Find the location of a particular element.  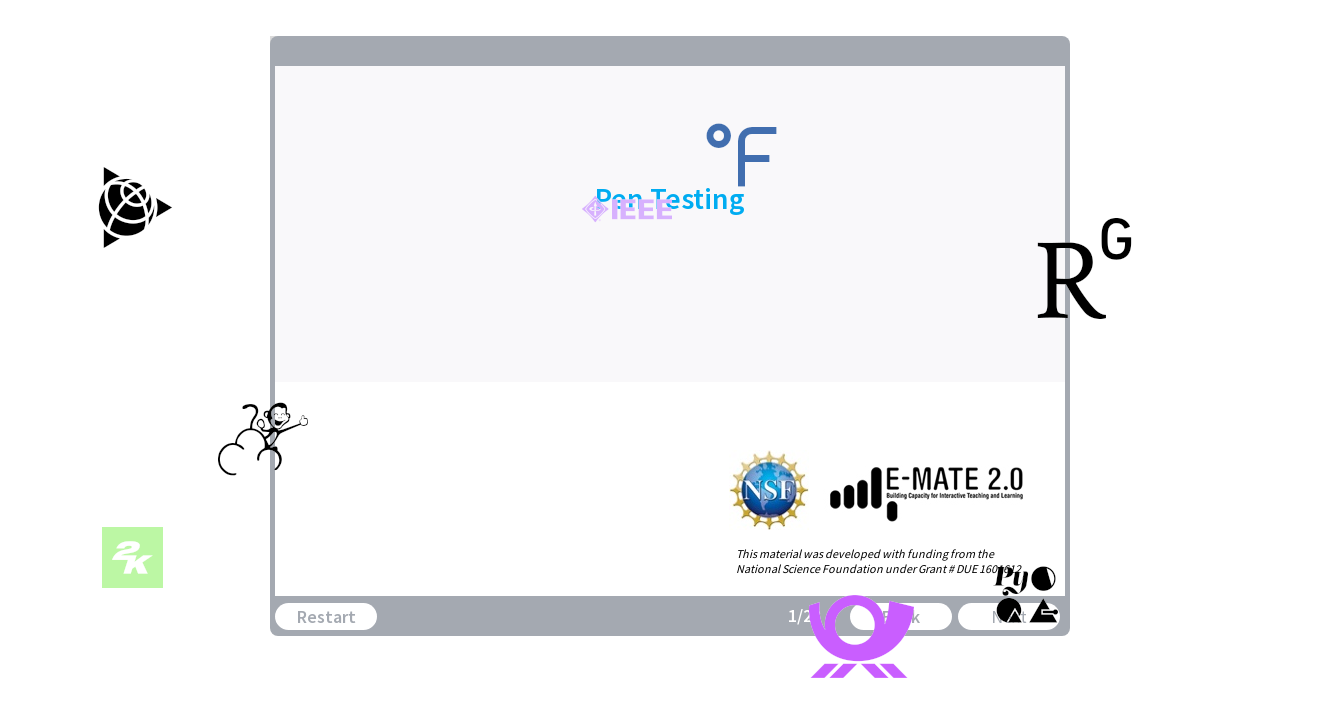

apache cloudstack logo is located at coordinates (263, 439).